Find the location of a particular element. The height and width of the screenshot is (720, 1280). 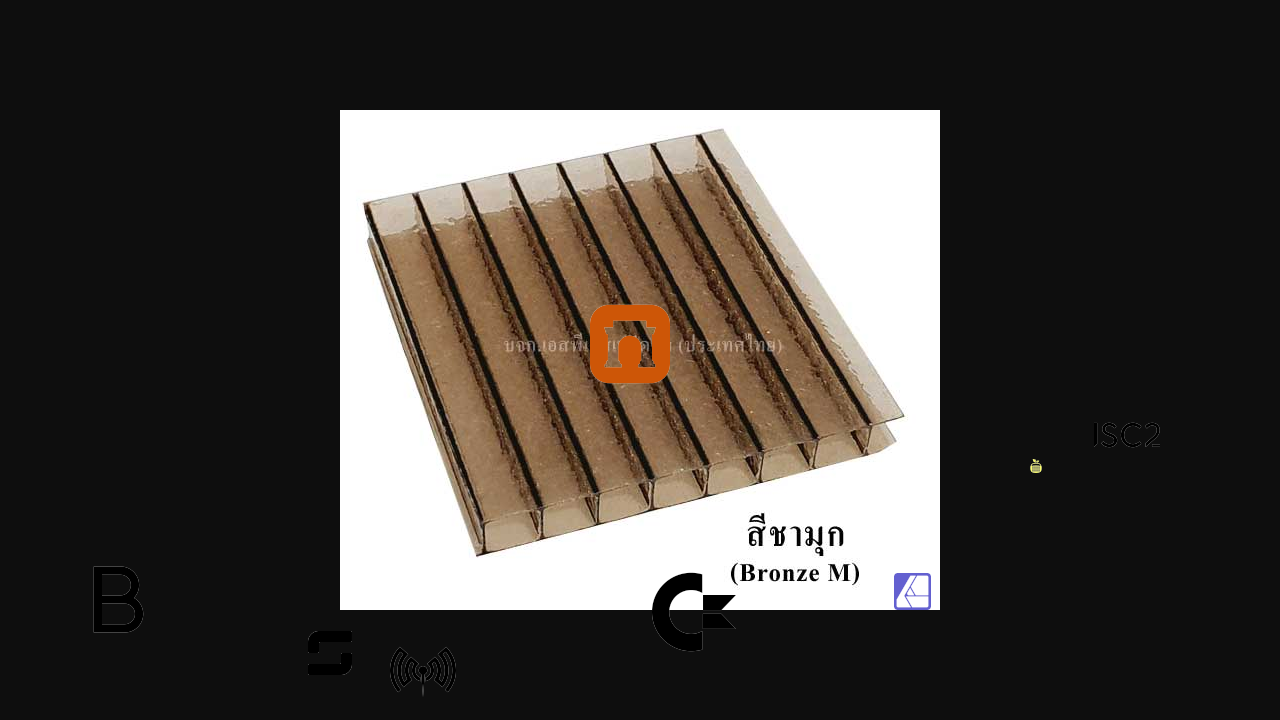

open the Farcaster app is located at coordinates (630, 344).